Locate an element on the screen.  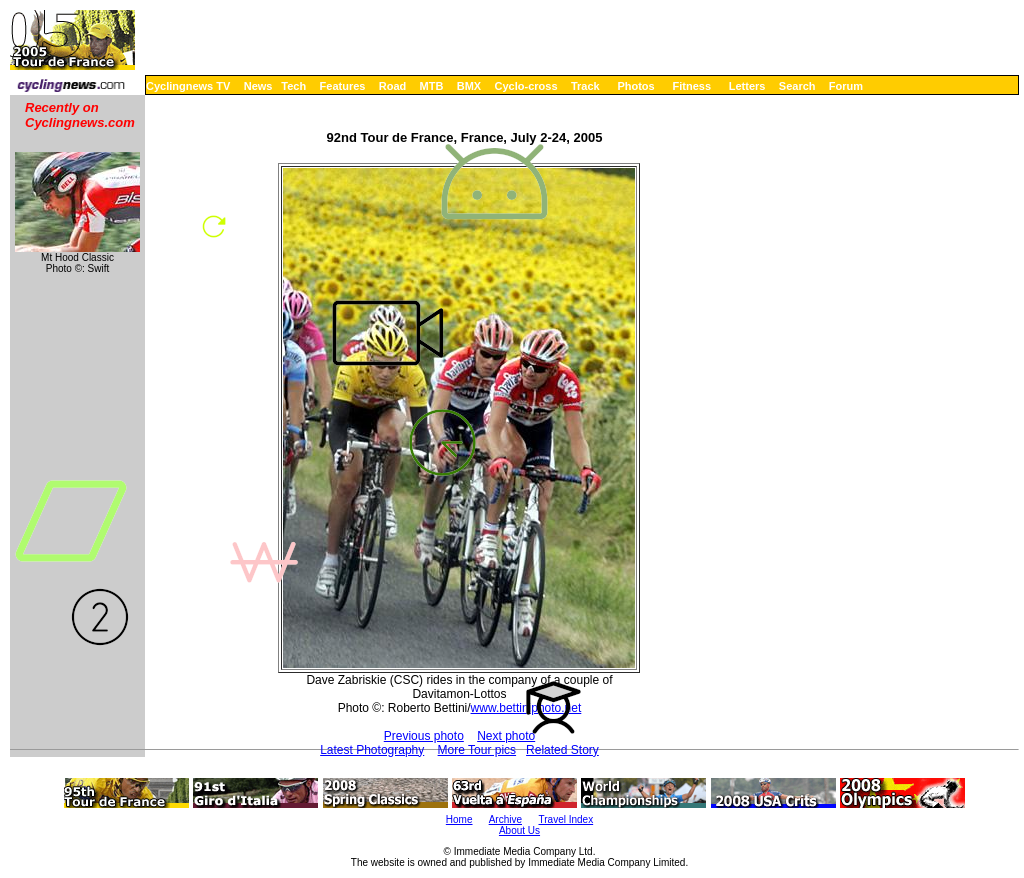
start a video call is located at coordinates (384, 333).